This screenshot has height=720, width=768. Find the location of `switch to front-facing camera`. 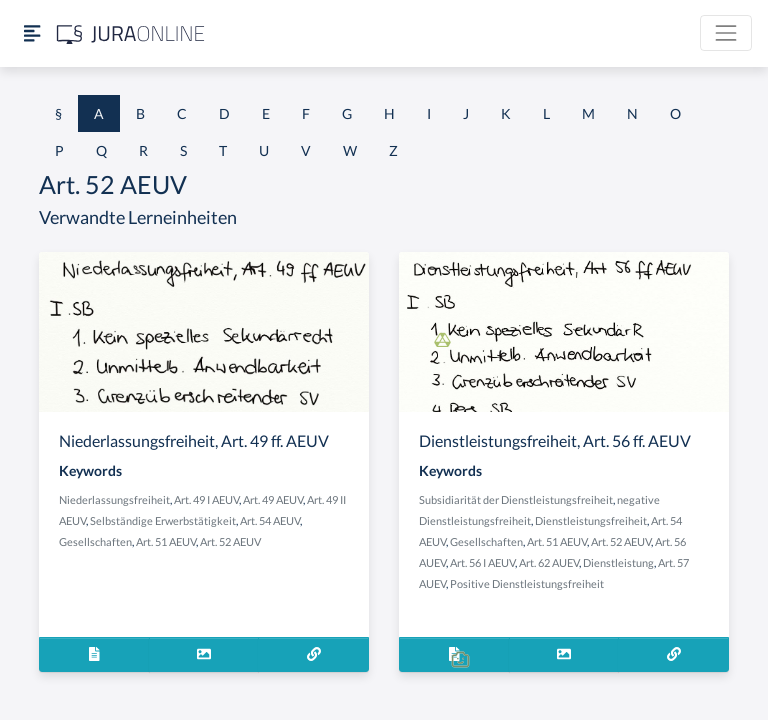

switch to front-facing camera is located at coordinates (460, 659).